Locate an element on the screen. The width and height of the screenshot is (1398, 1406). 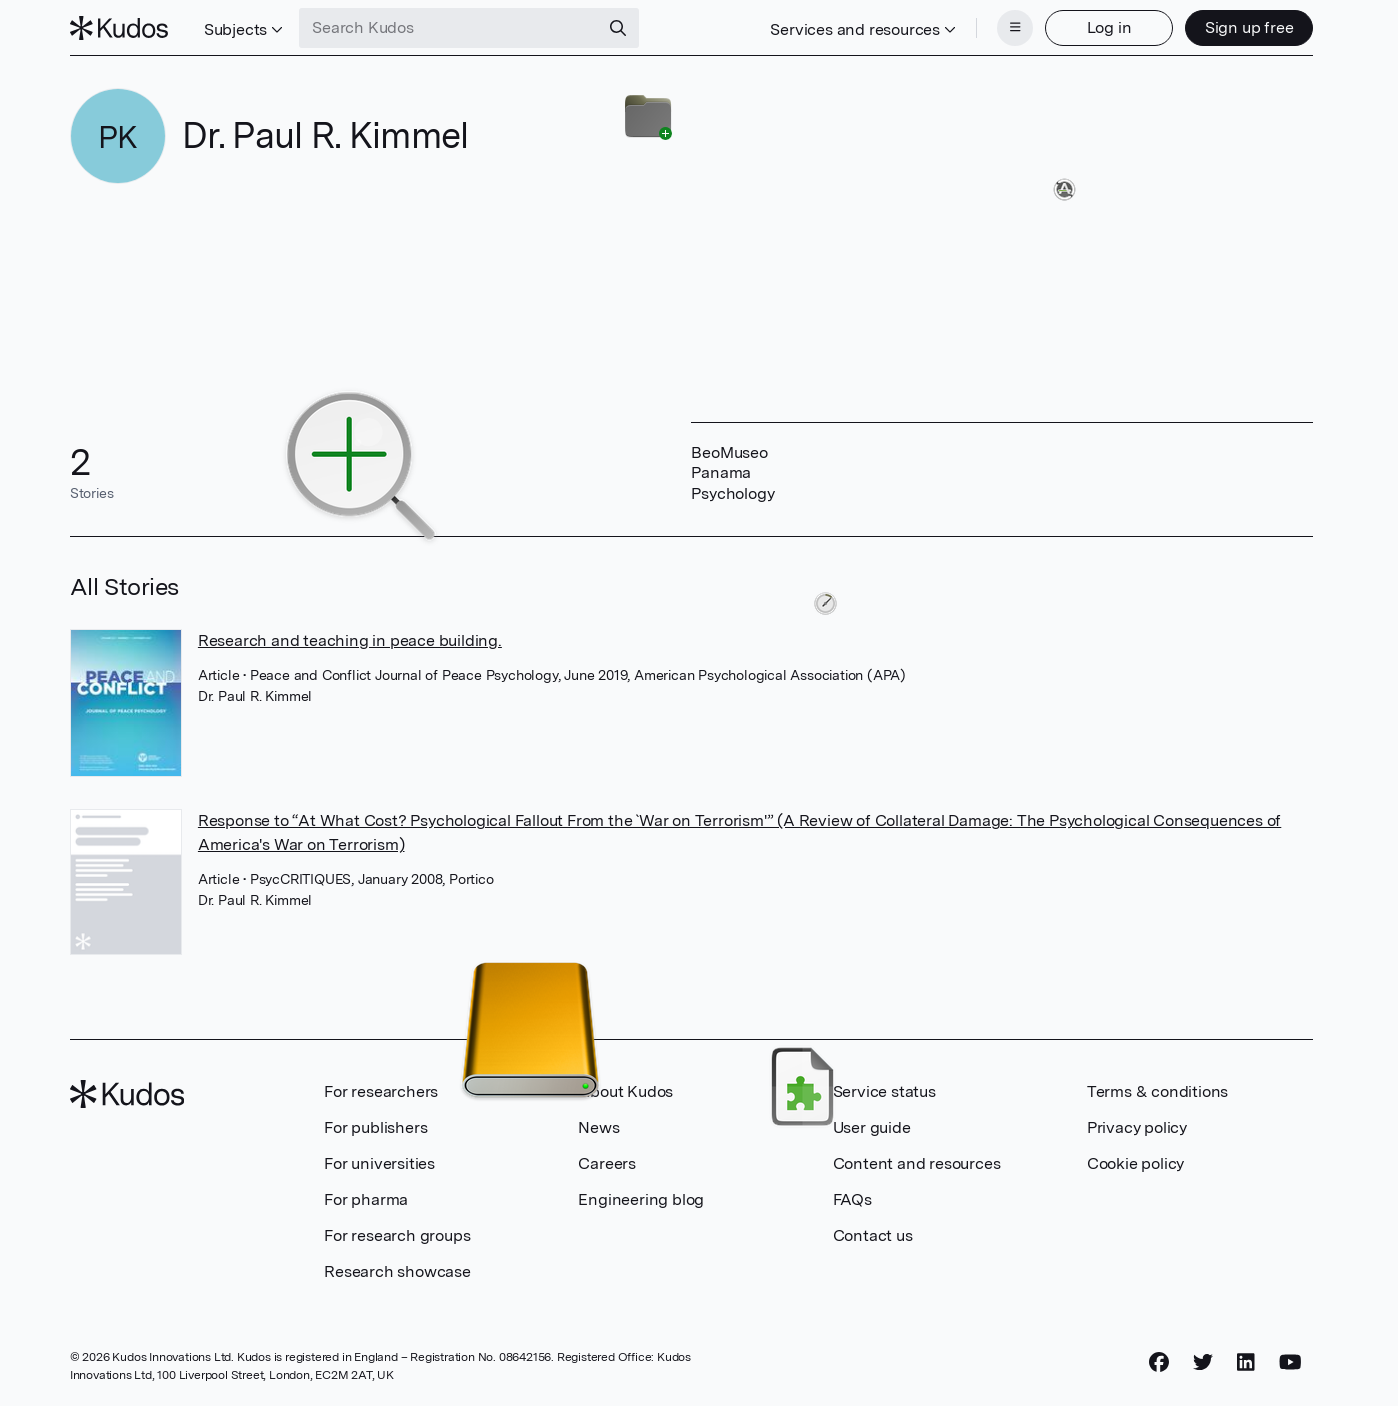
check for available system updates is located at coordinates (1064, 189).